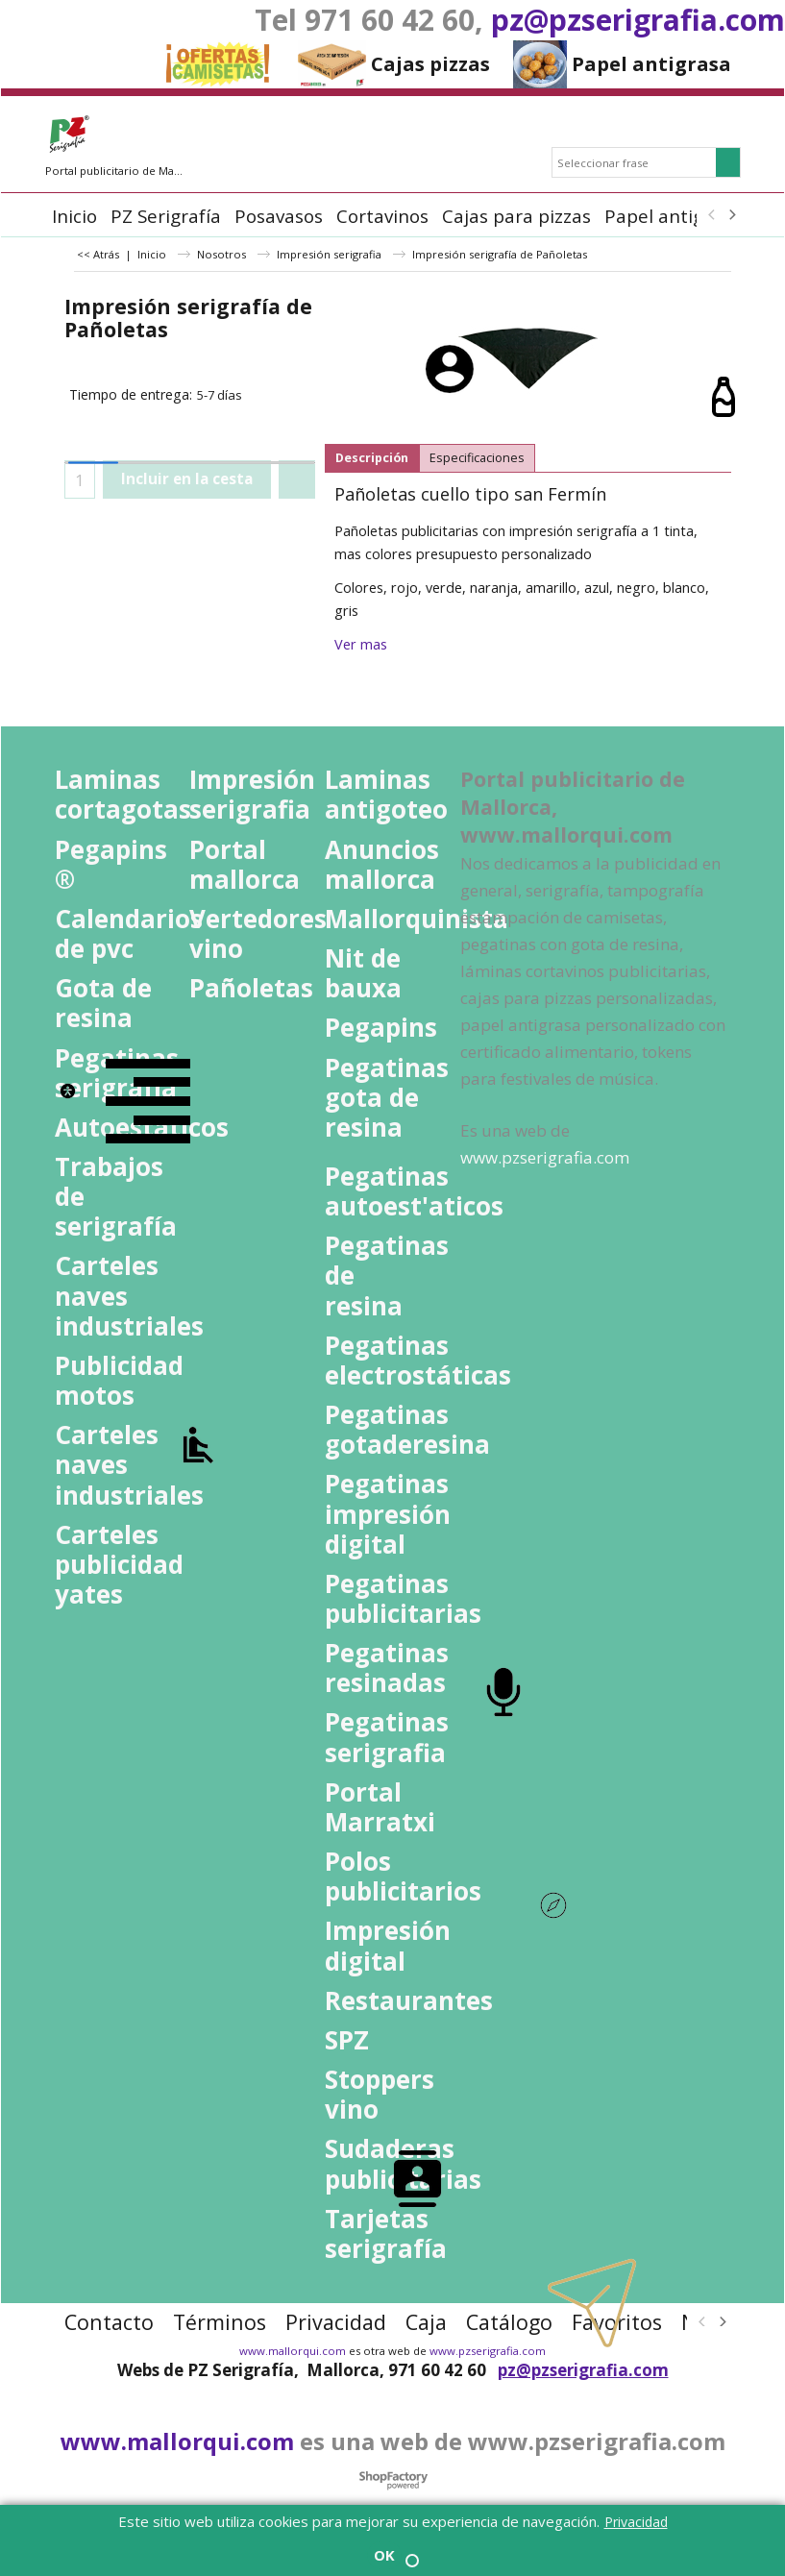  What do you see at coordinates (198, 1445) in the screenshot?
I see `indicates standard seat recline position` at bounding box center [198, 1445].